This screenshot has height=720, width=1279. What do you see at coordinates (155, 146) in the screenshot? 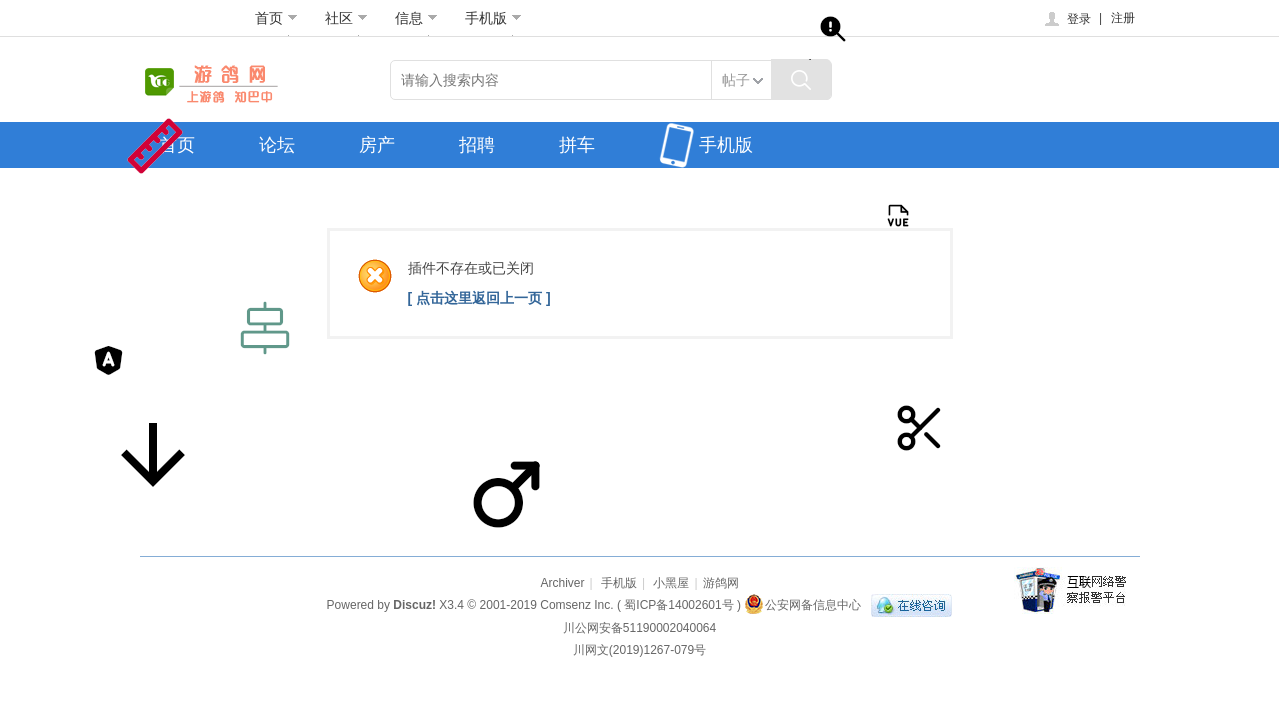
I see `access measurement tools` at bounding box center [155, 146].